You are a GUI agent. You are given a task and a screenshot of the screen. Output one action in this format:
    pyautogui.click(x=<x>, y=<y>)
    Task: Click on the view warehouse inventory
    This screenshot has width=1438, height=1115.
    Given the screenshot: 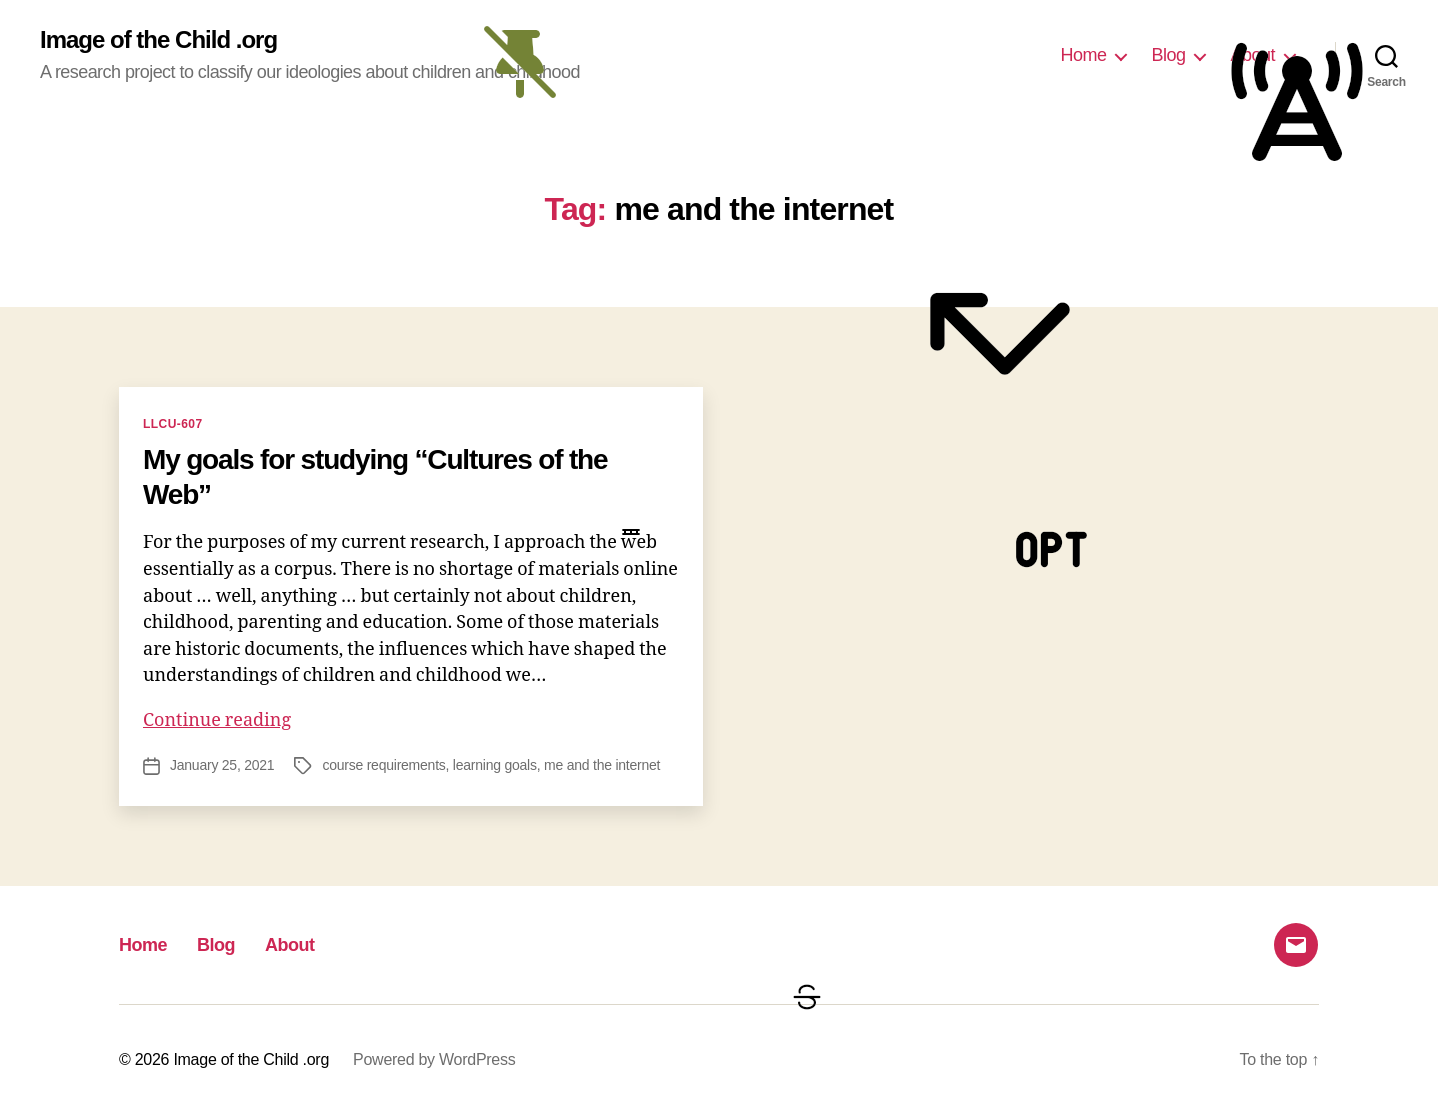 What is the action you would take?
    pyautogui.click(x=631, y=527)
    